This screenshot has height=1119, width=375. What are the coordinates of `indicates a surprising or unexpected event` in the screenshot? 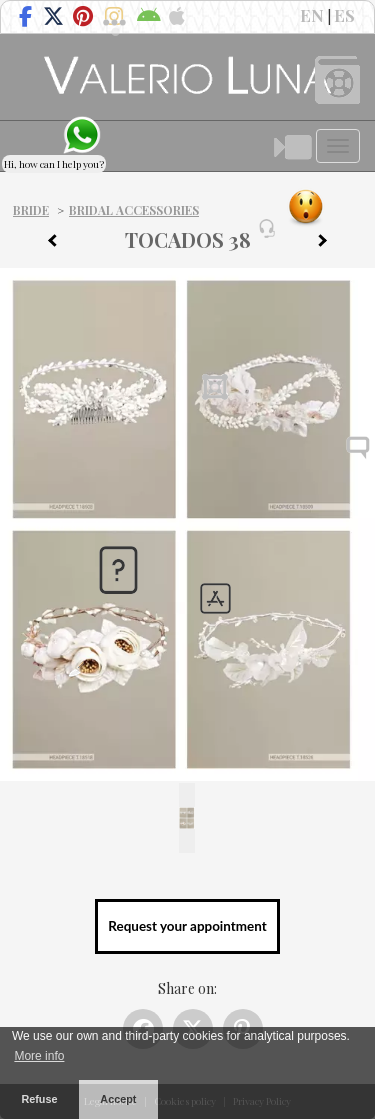 It's located at (306, 208).